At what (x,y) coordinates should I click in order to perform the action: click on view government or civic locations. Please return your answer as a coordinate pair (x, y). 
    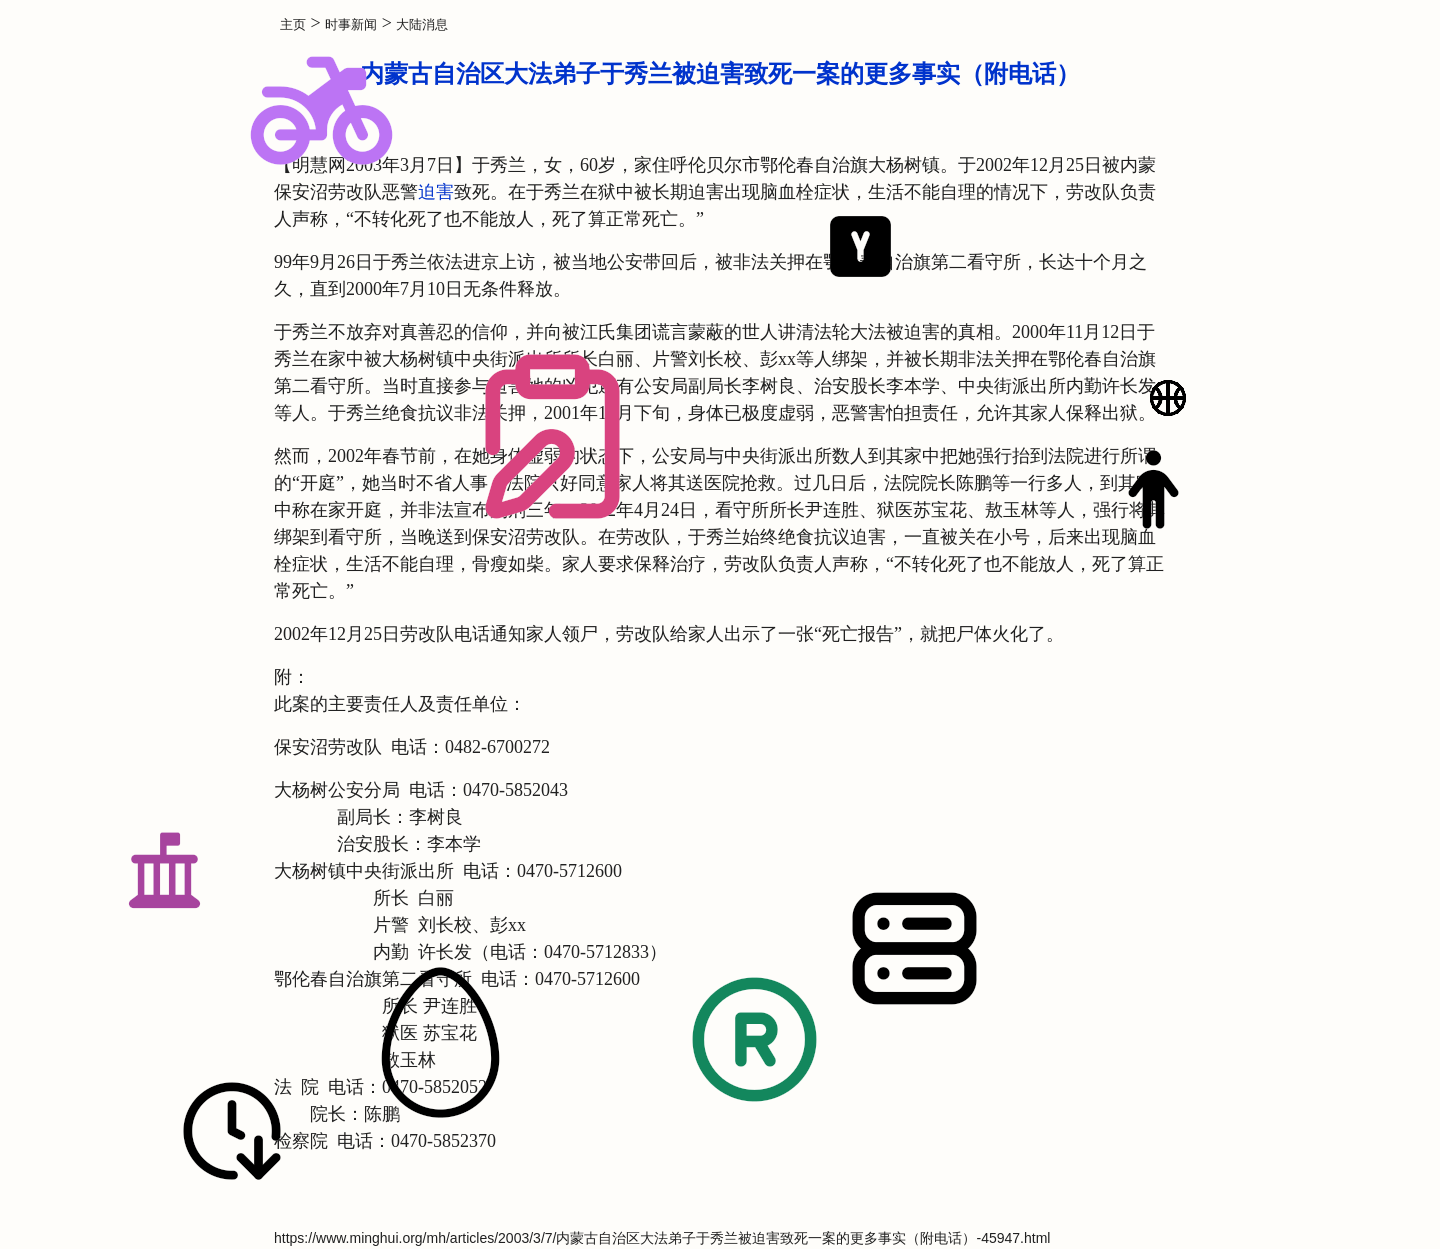
    Looking at the image, I should click on (164, 872).